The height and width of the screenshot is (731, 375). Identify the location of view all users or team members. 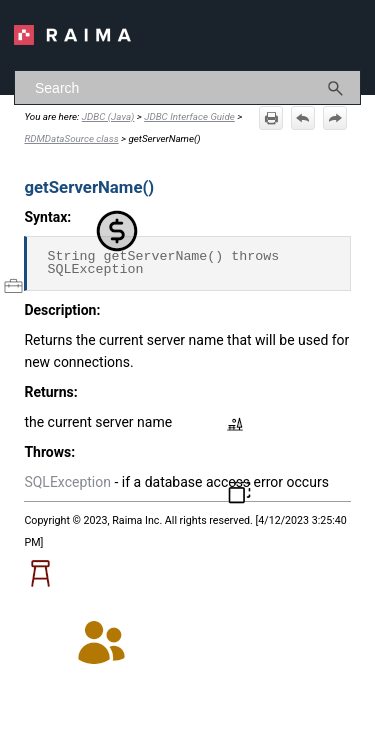
(101, 642).